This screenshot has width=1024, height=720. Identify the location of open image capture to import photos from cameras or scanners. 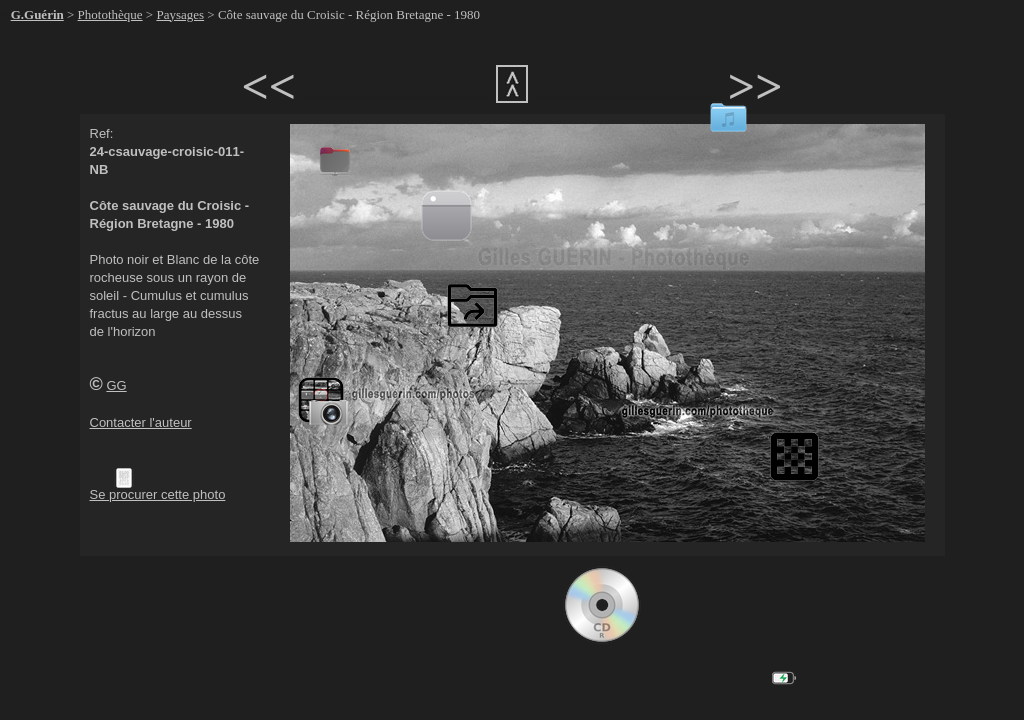
(321, 400).